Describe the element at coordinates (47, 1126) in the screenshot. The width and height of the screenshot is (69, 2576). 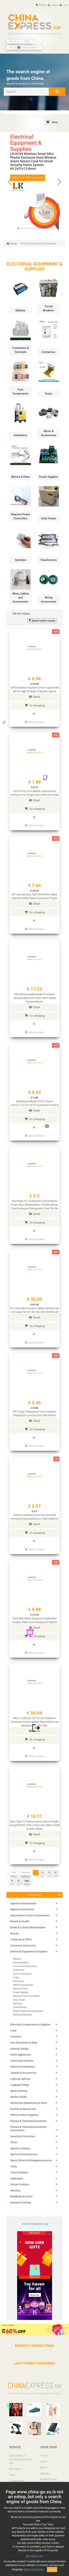
I see `access your contacts or address book` at that location.